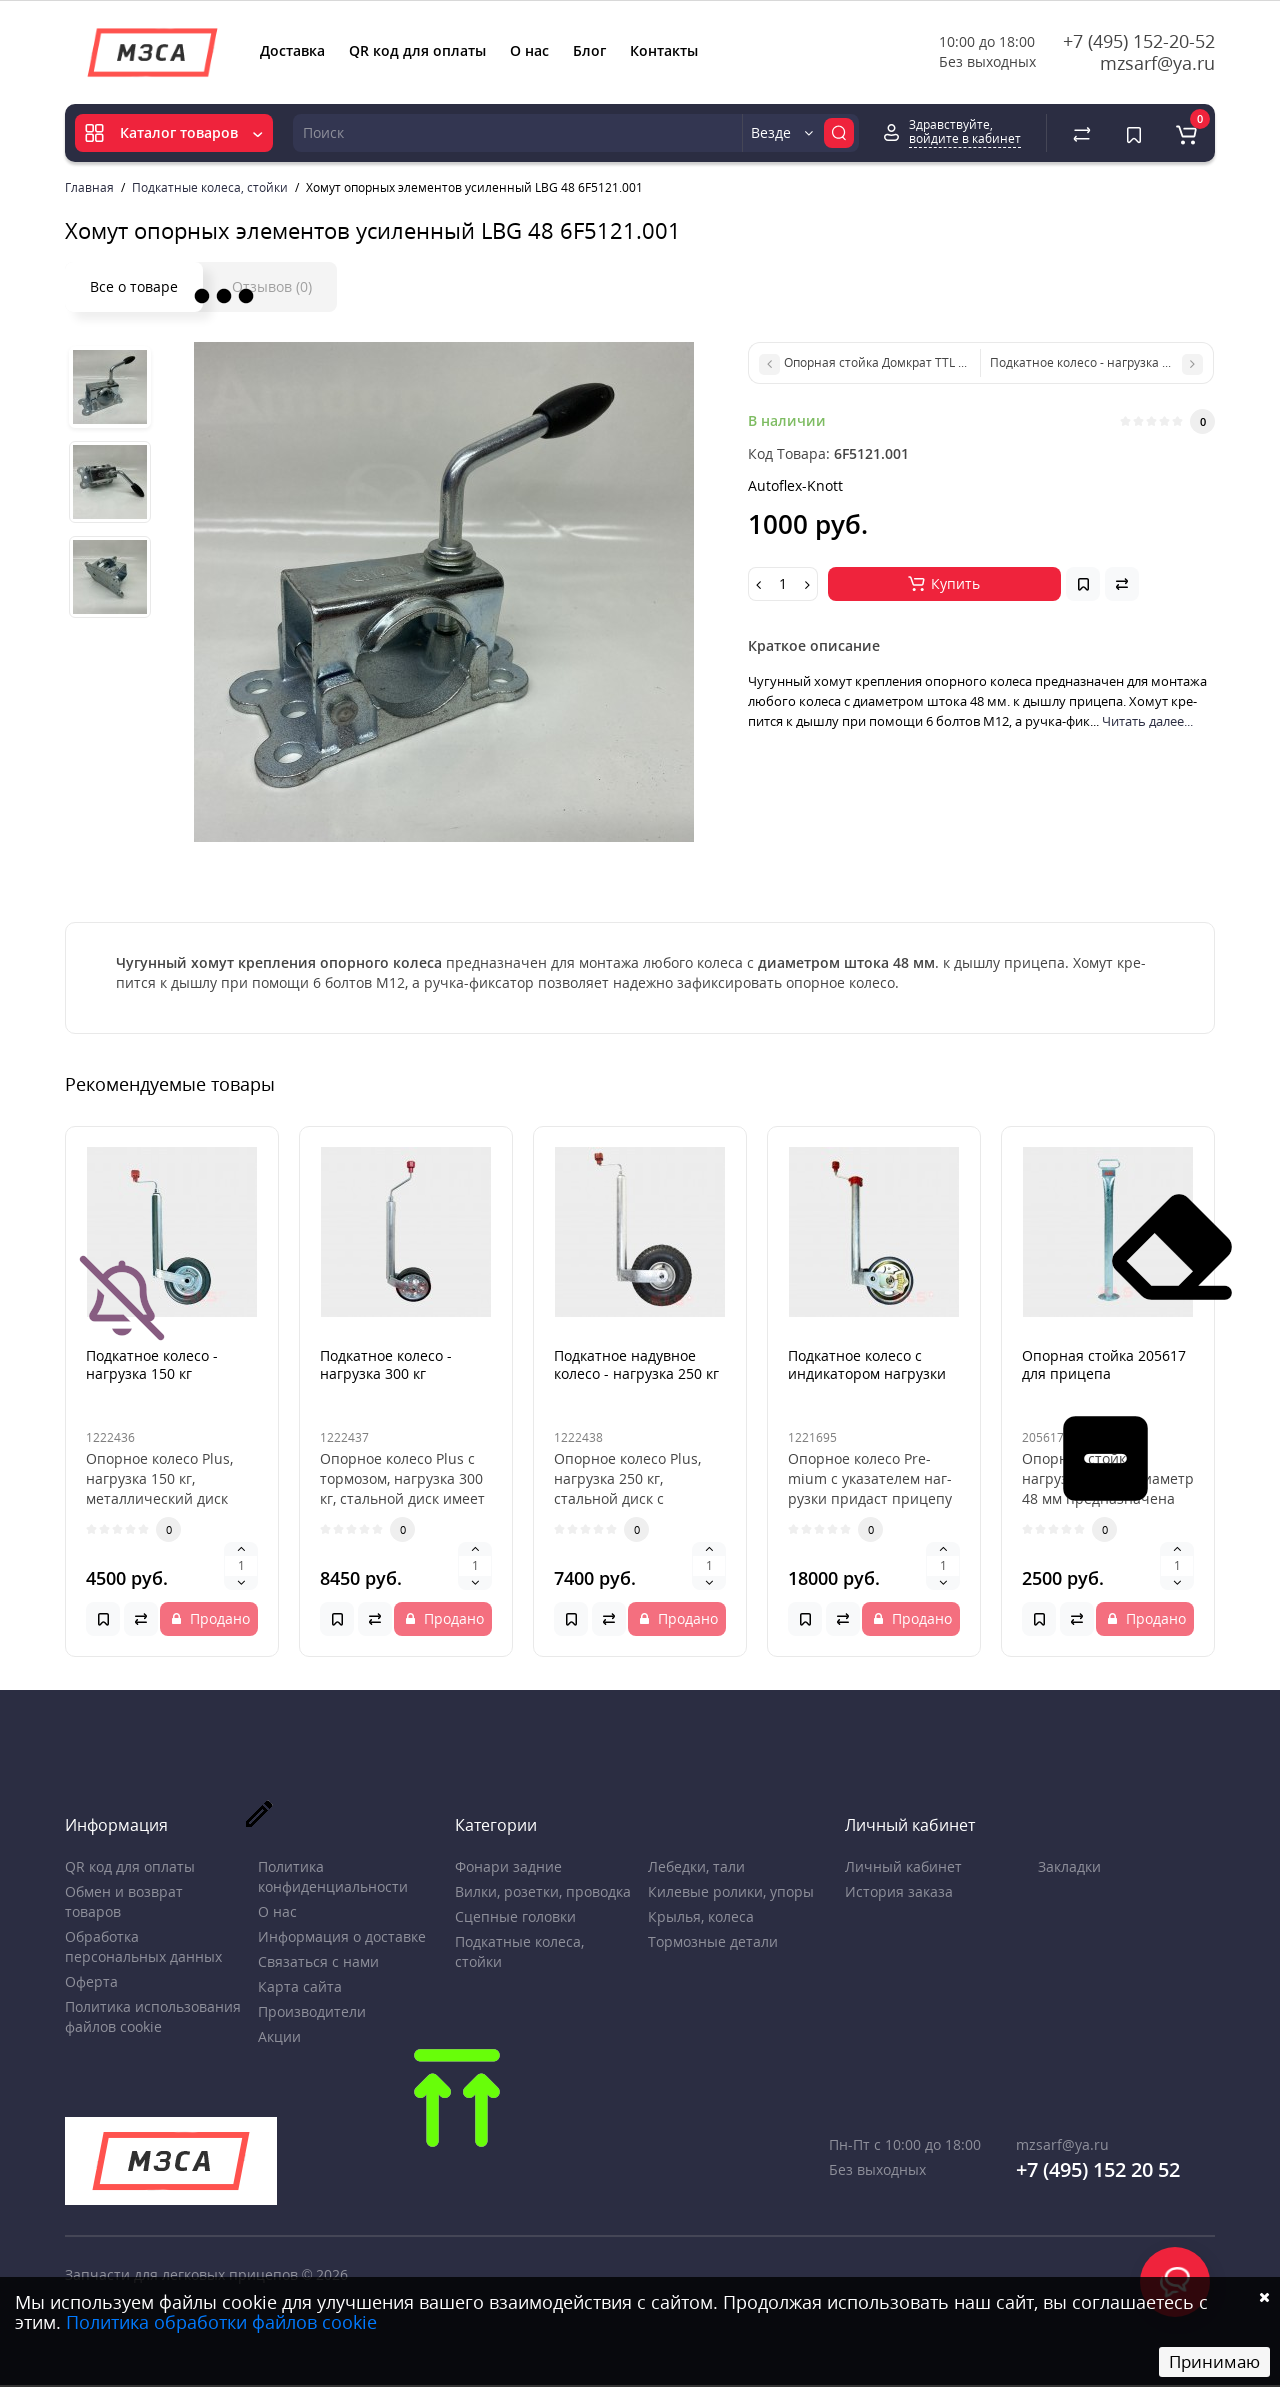  Describe the element at coordinates (1105, 1458) in the screenshot. I see `remove an item from a list` at that location.